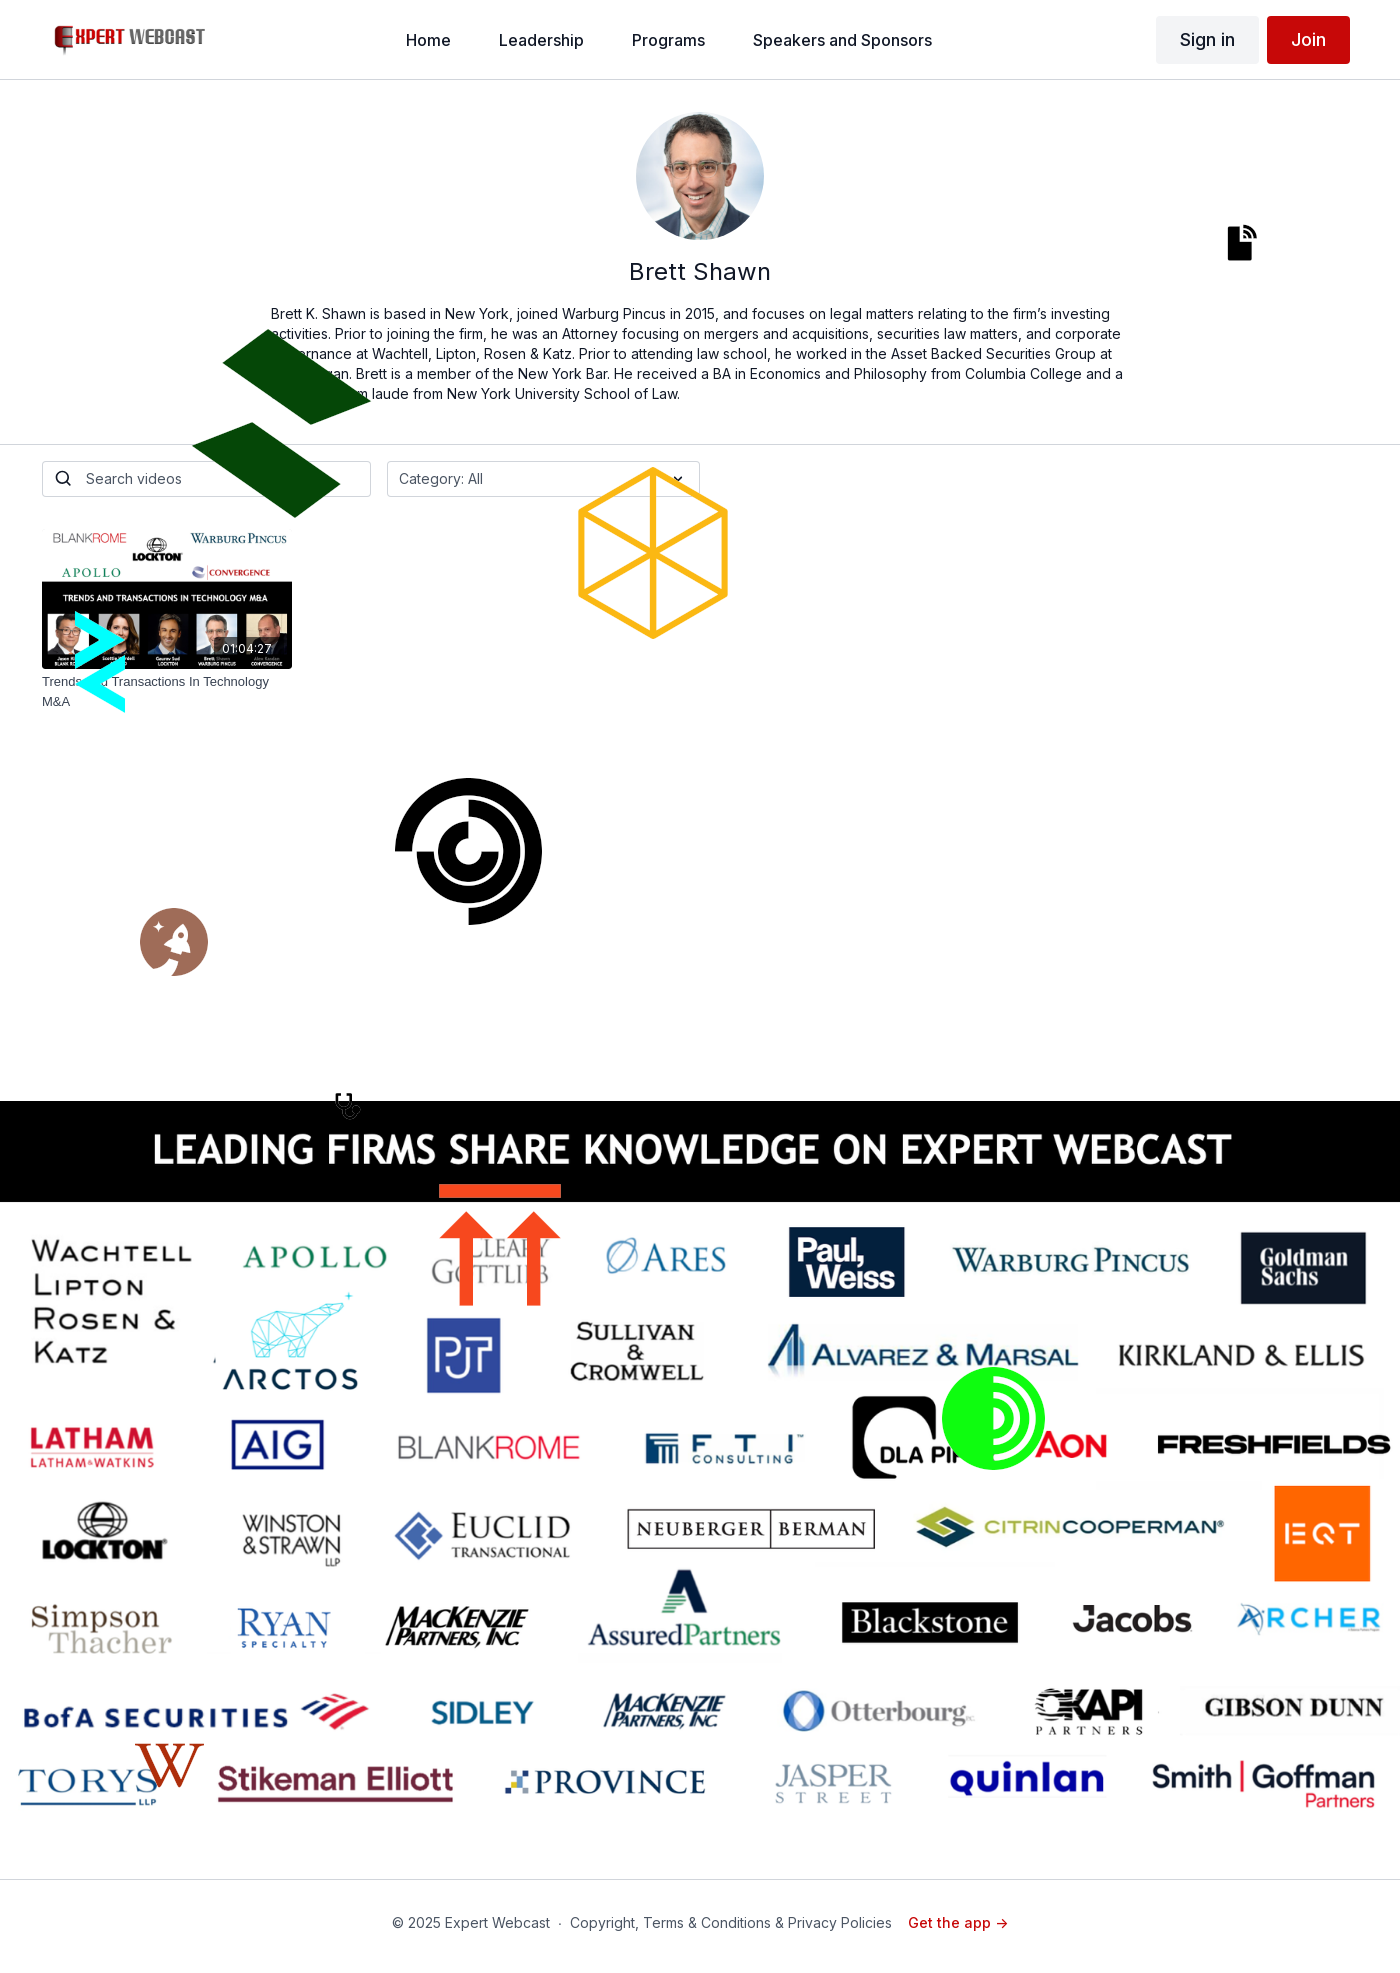 The width and height of the screenshot is (1400, 1973). What do you see at coordinates (346, 1105) in the screenshot?
I see `access health or medical features` at bounding box center [346, 1105].